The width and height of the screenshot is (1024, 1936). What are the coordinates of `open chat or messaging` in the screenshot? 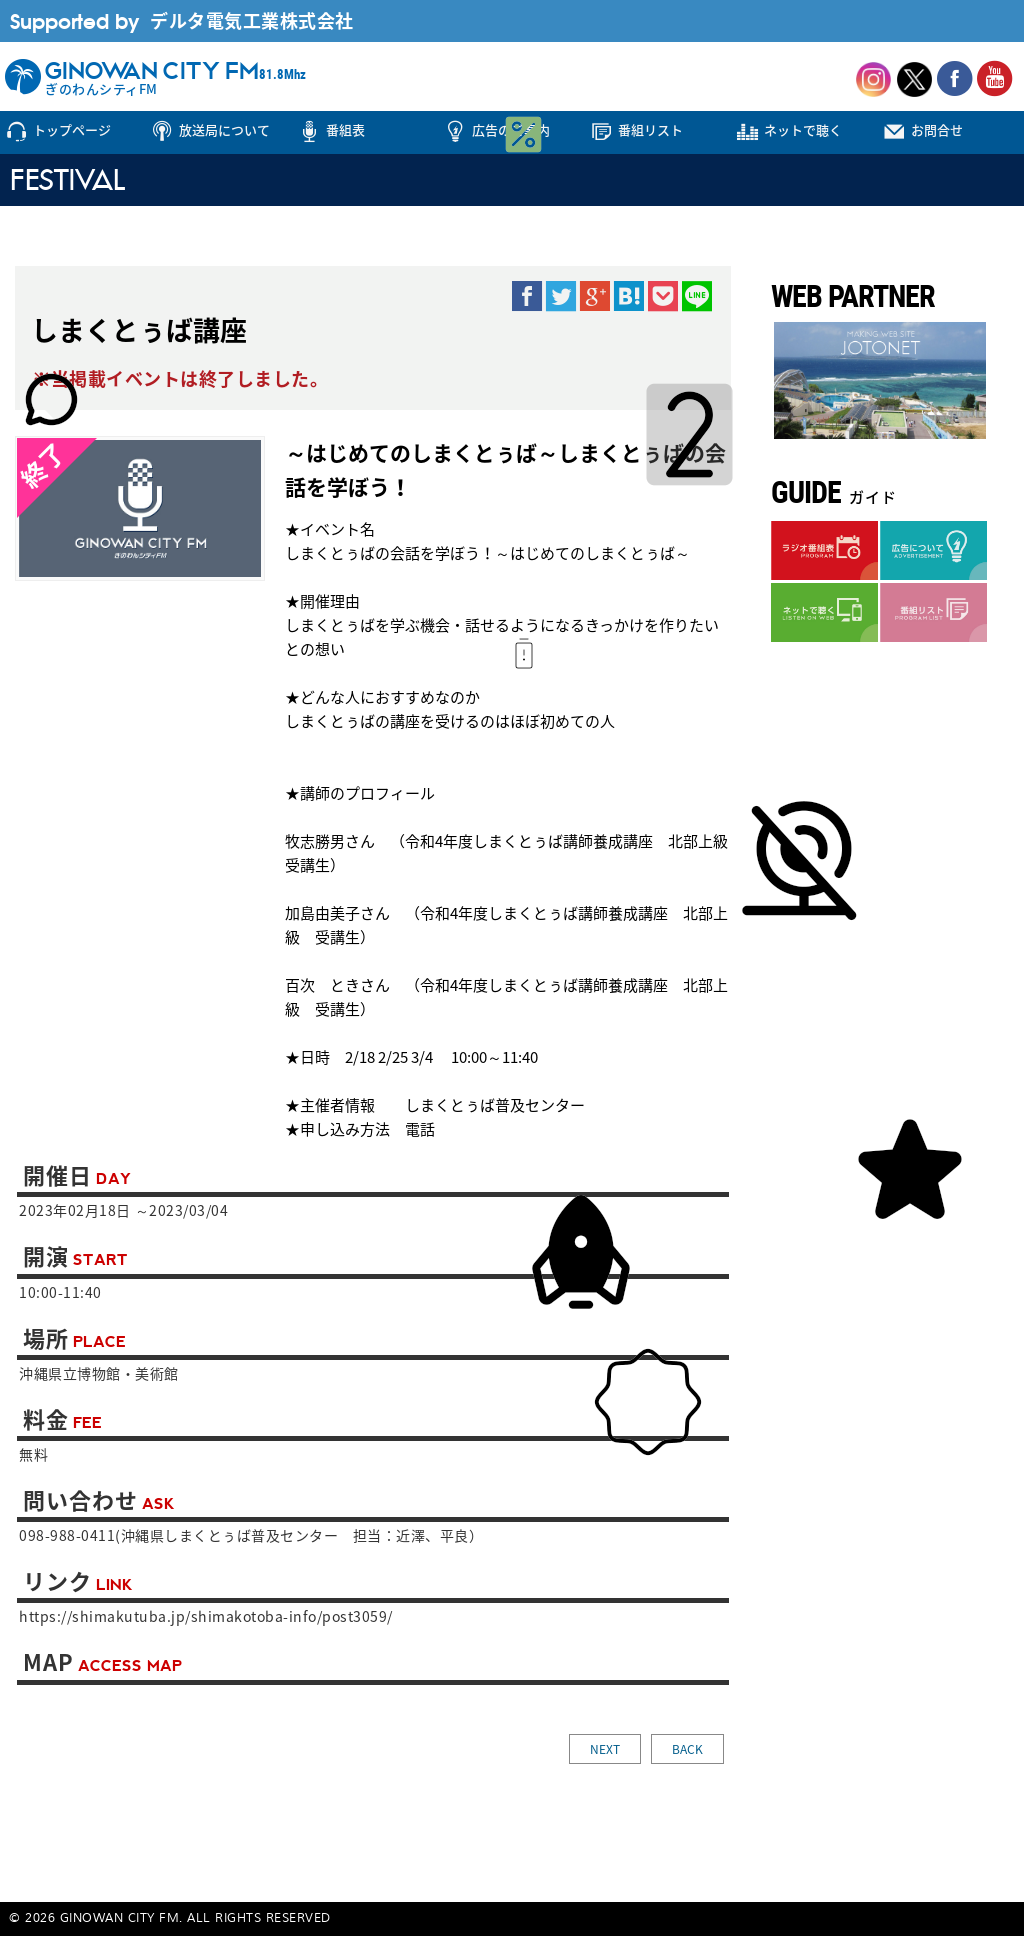 It's located at (51, 399).